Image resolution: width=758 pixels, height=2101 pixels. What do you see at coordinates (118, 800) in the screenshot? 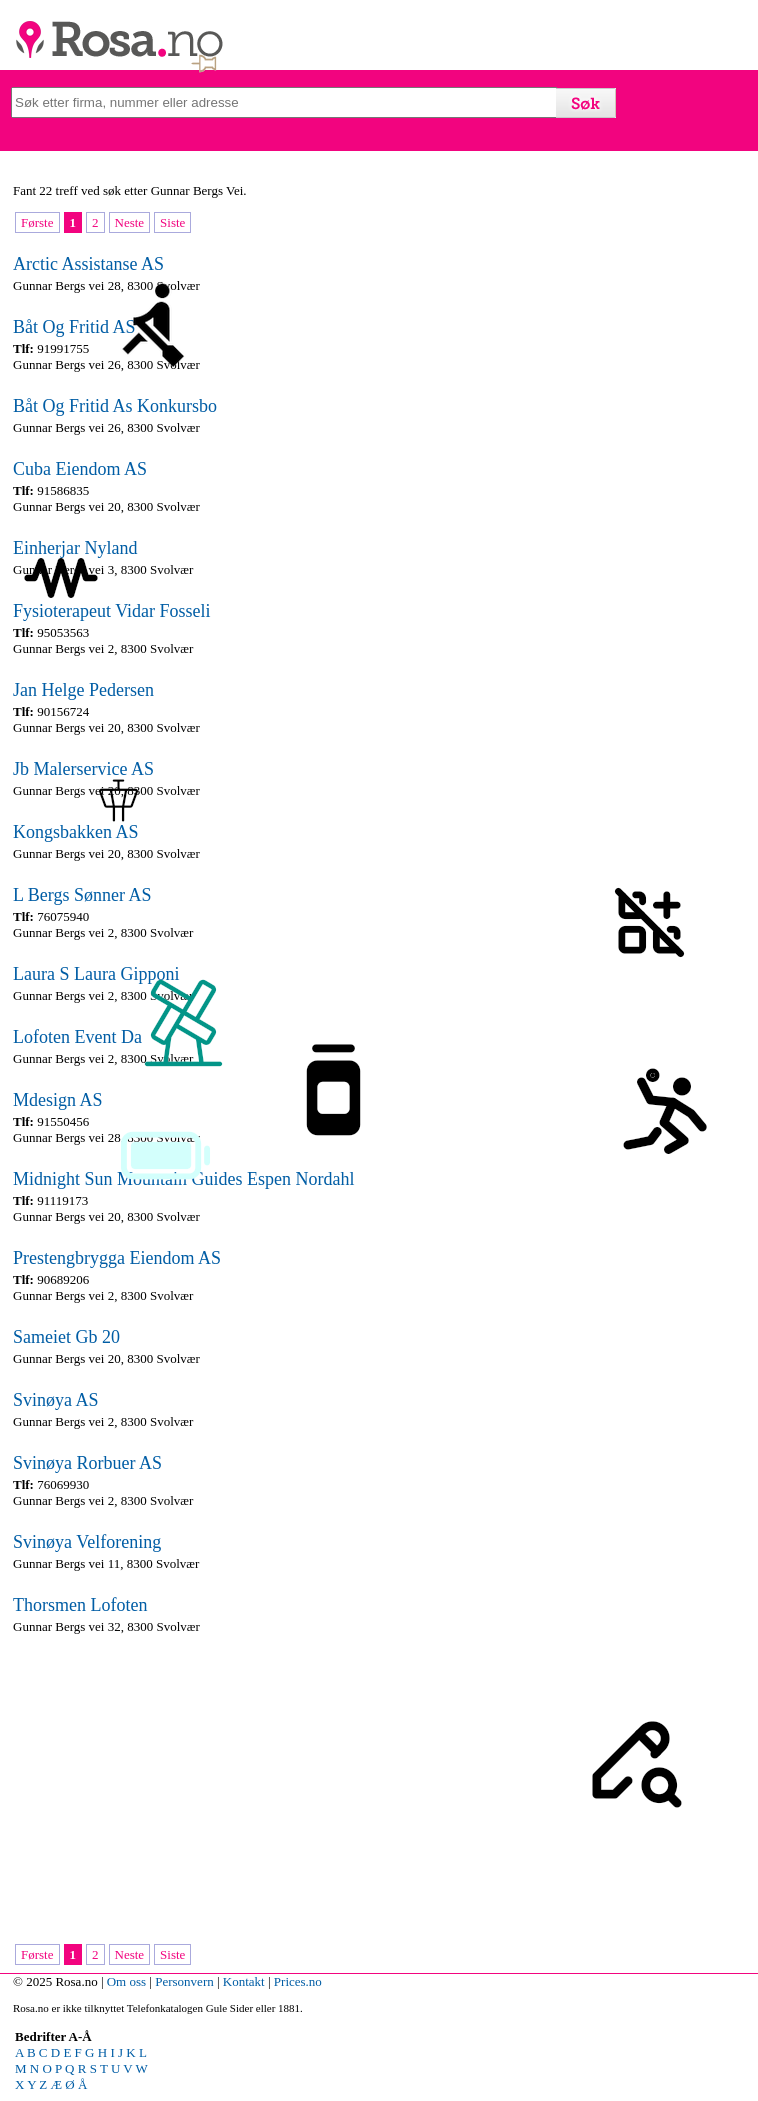
I see `access air traffic control features` at bounding box center [118, 800].